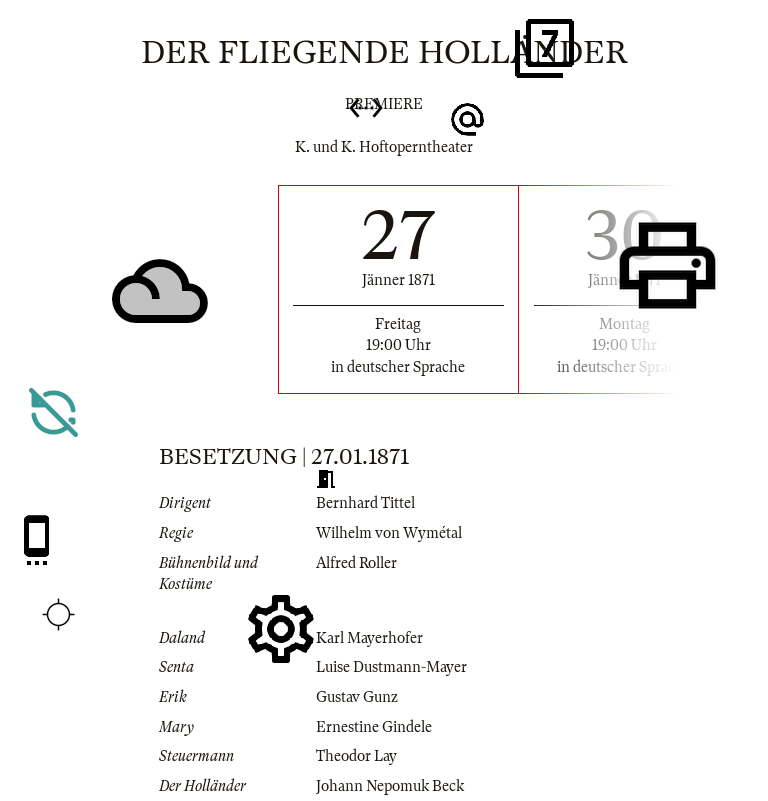 Image resolution: width=768 pixels, height=801 pixels. What do you see at coordinates (544, 48) in the screenshot?
I see `indicates 7 items or notifications` at bounding box center [544, 48].